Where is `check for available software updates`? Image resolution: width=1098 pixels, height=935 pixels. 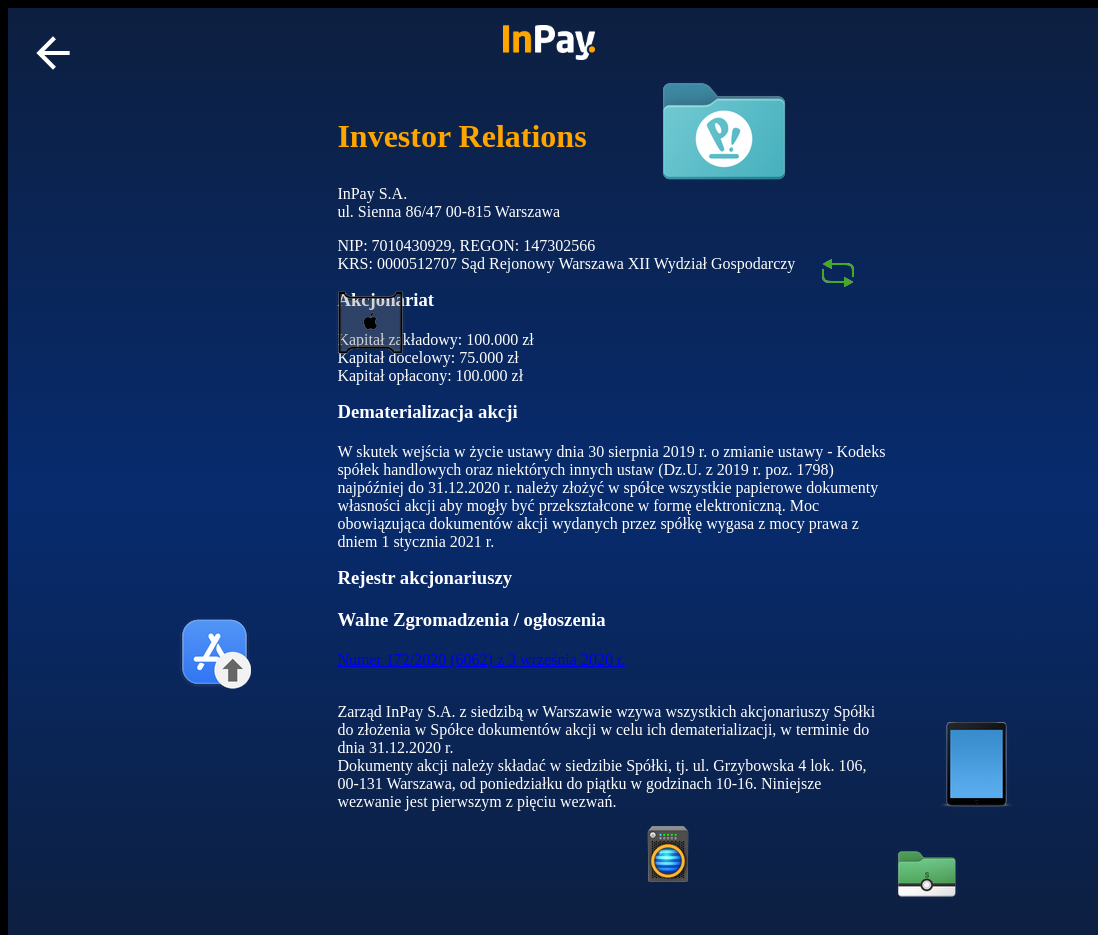 check for available software updates is located at coordinates (215, 653).